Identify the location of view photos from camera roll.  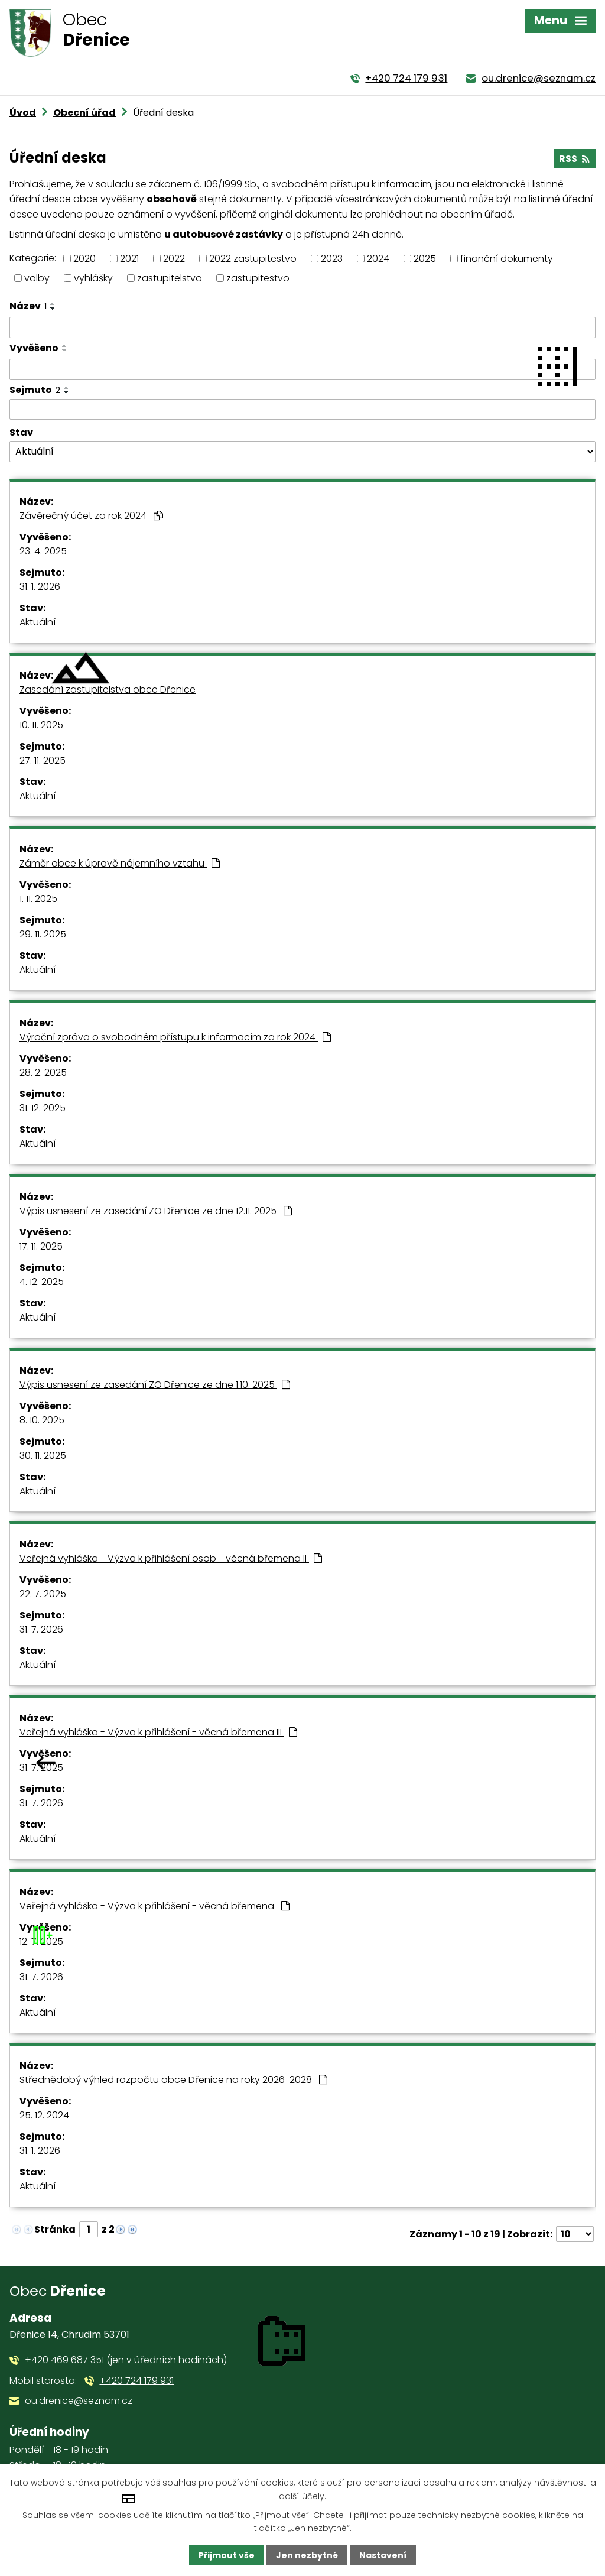
(282, 2342).